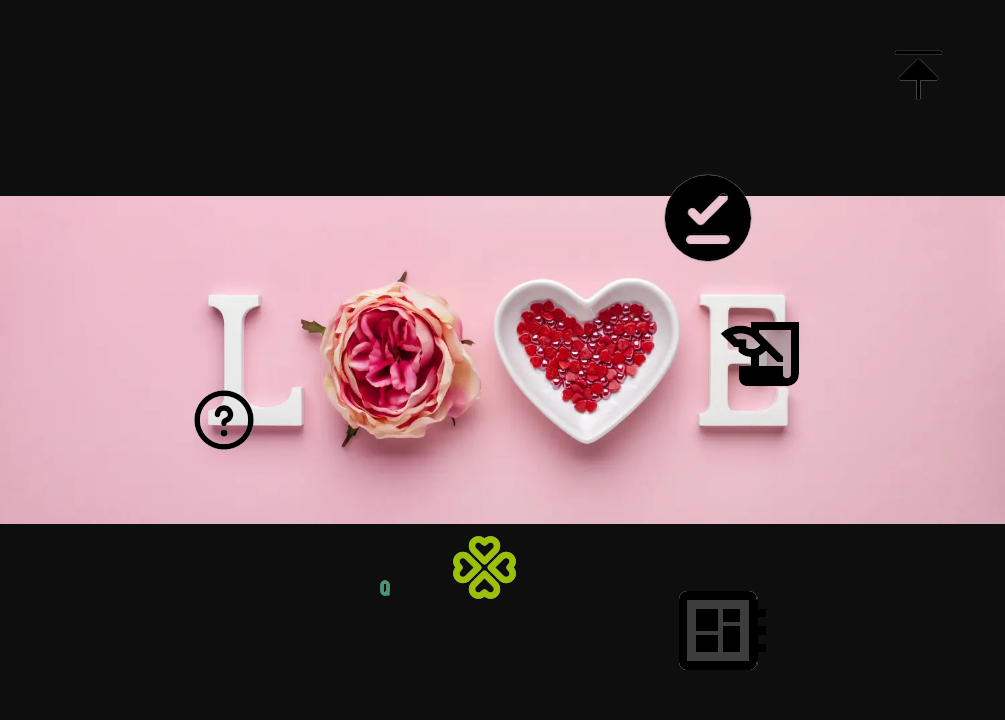  I want to click on access developer or hardware settings, so click(722, 630).